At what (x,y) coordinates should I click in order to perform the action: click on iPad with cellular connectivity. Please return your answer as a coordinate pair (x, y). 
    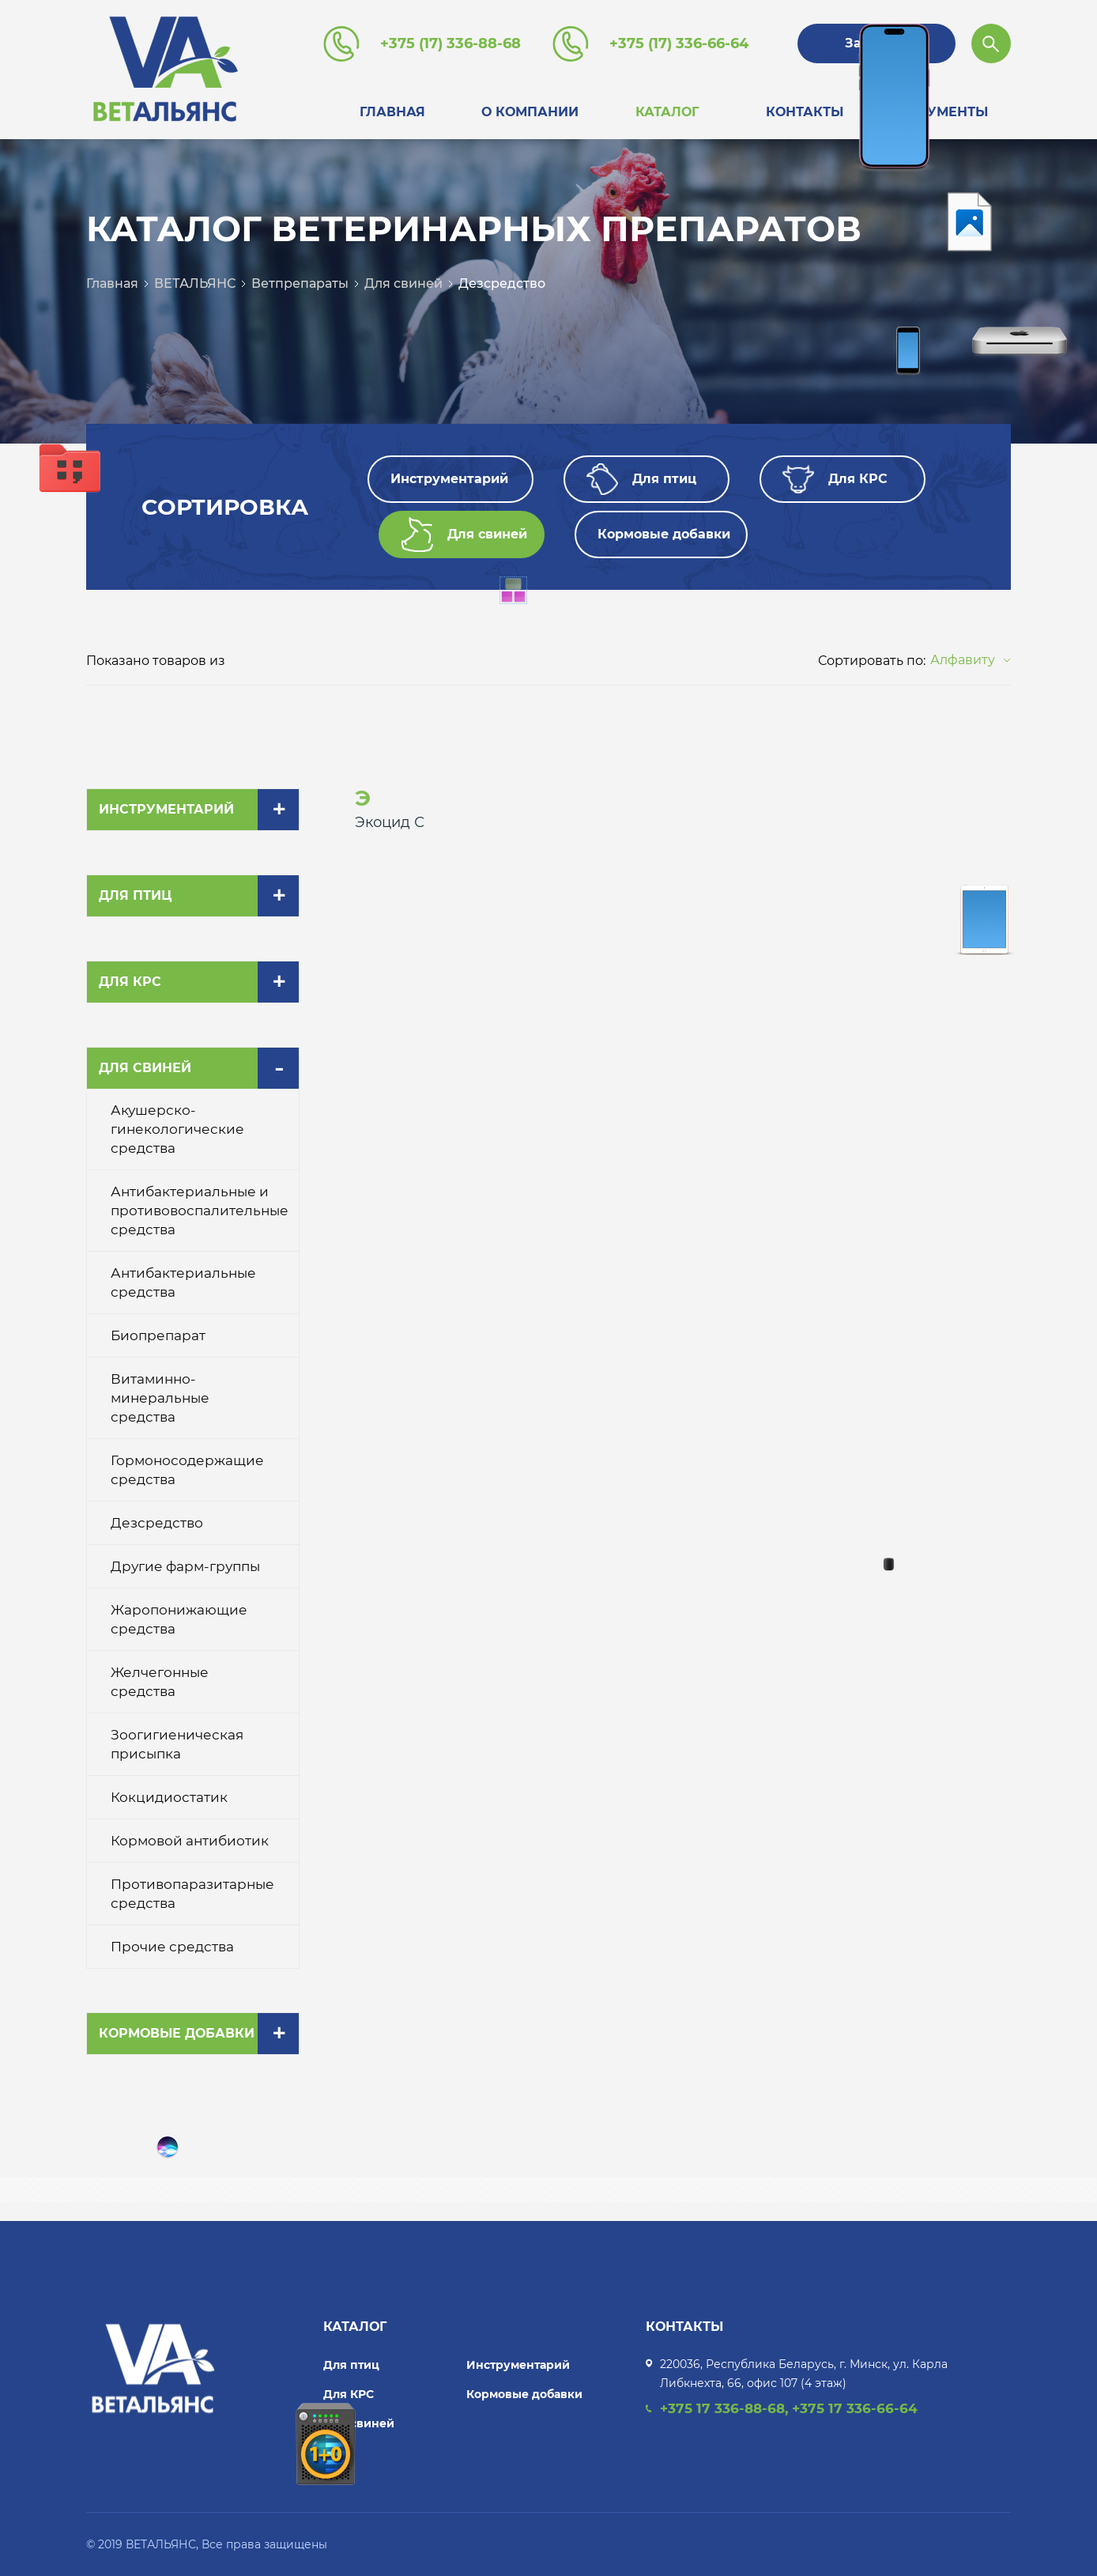
    Looking at the image, I should click on (984, 920).